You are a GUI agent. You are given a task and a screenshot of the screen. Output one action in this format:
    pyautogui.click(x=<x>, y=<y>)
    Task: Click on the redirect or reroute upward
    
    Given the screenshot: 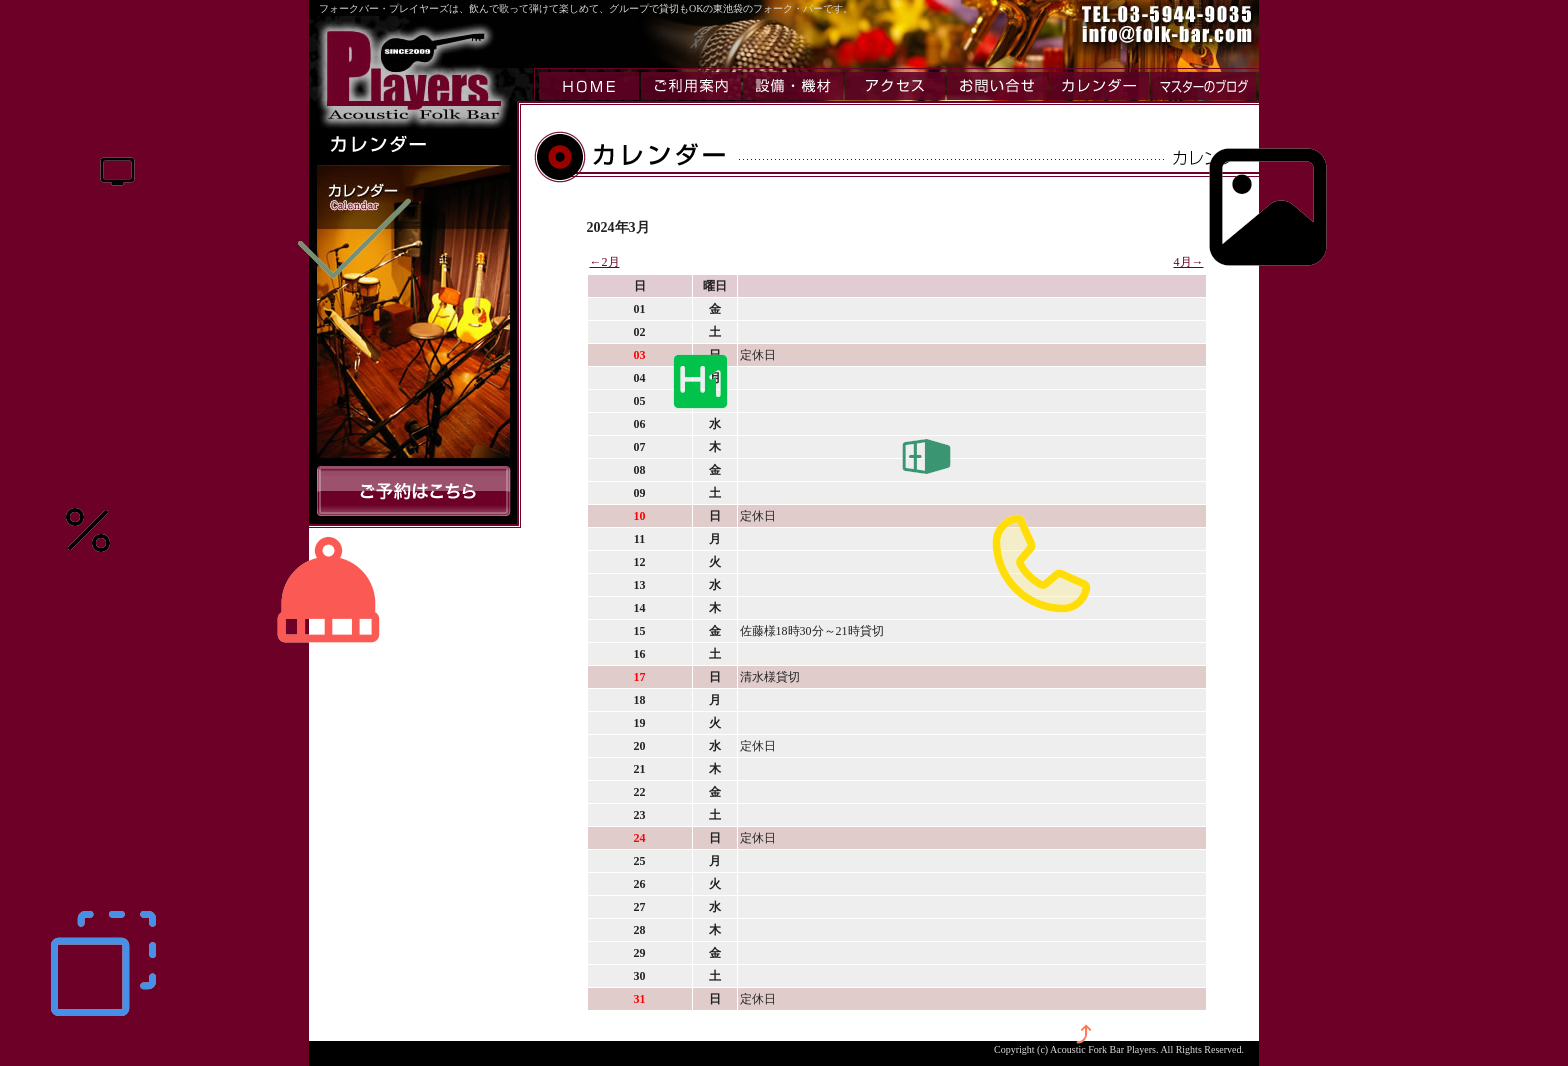 What is the action you would take?
    pyautogui.click(x=1084, y=1034)
    